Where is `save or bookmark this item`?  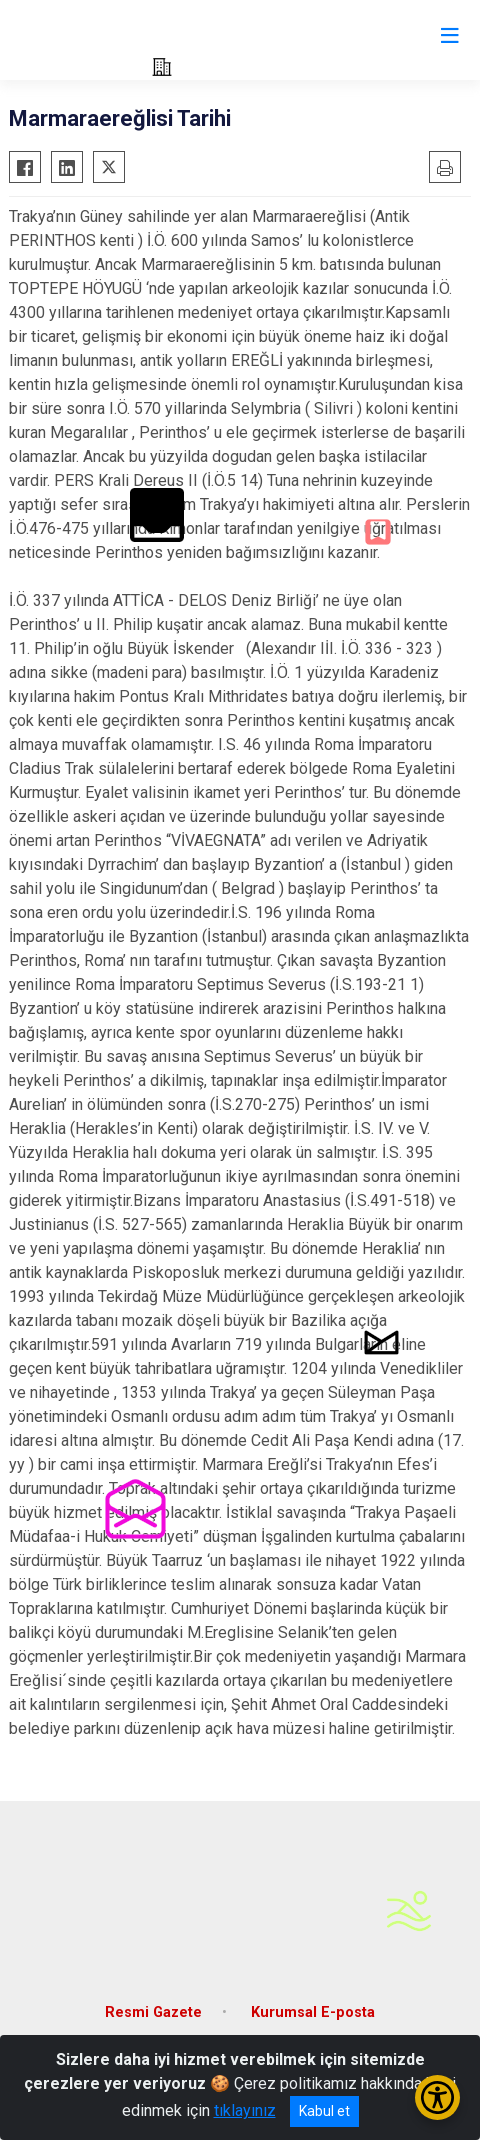
save or bookmark this item is located at coordinates (378, 532).